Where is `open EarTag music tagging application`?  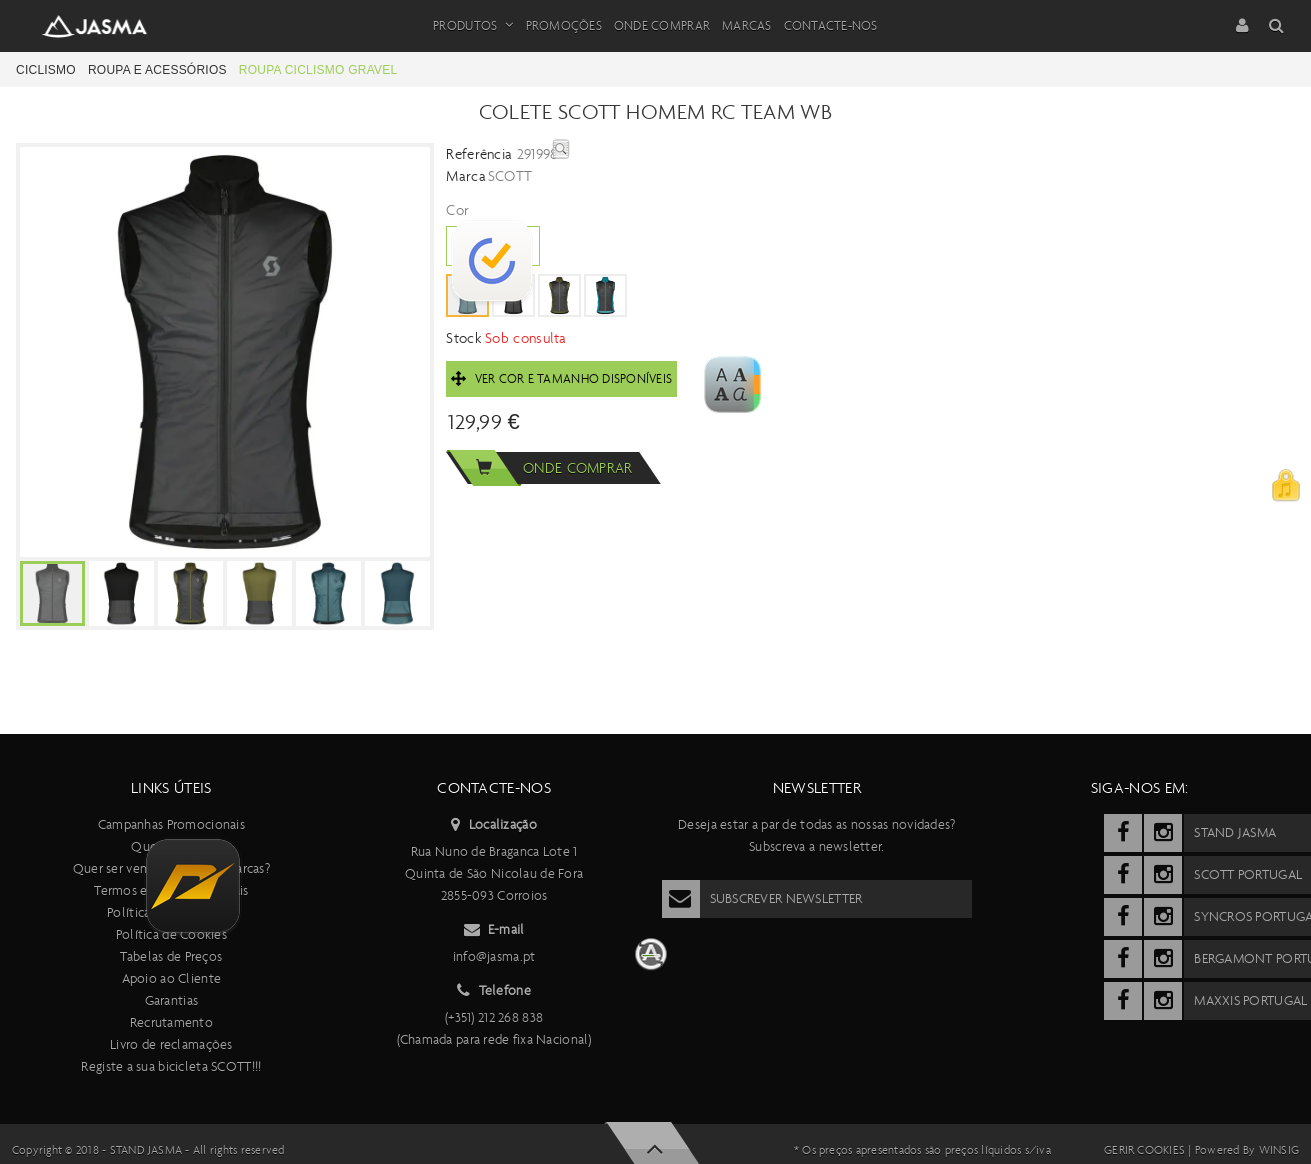 open EarTag music tagging application is located at coordinates (1286, 485).